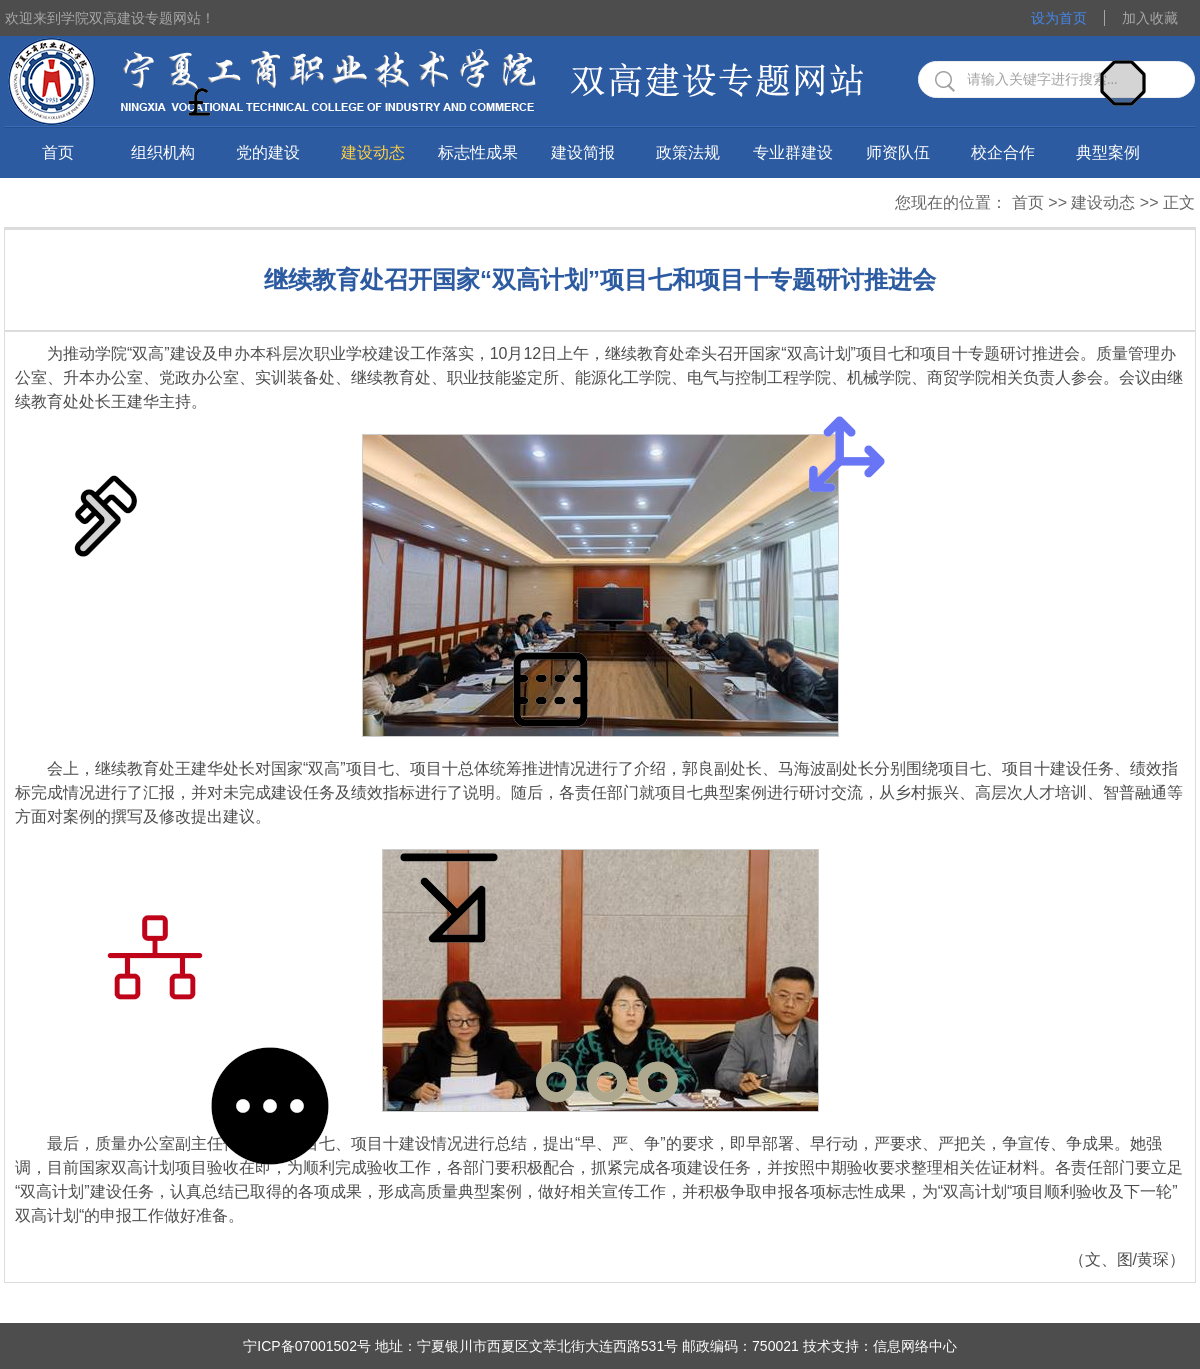 This screenshot has height=1369, width=1200. I want to click on move item to bottom-right corner, so click(449, 902).